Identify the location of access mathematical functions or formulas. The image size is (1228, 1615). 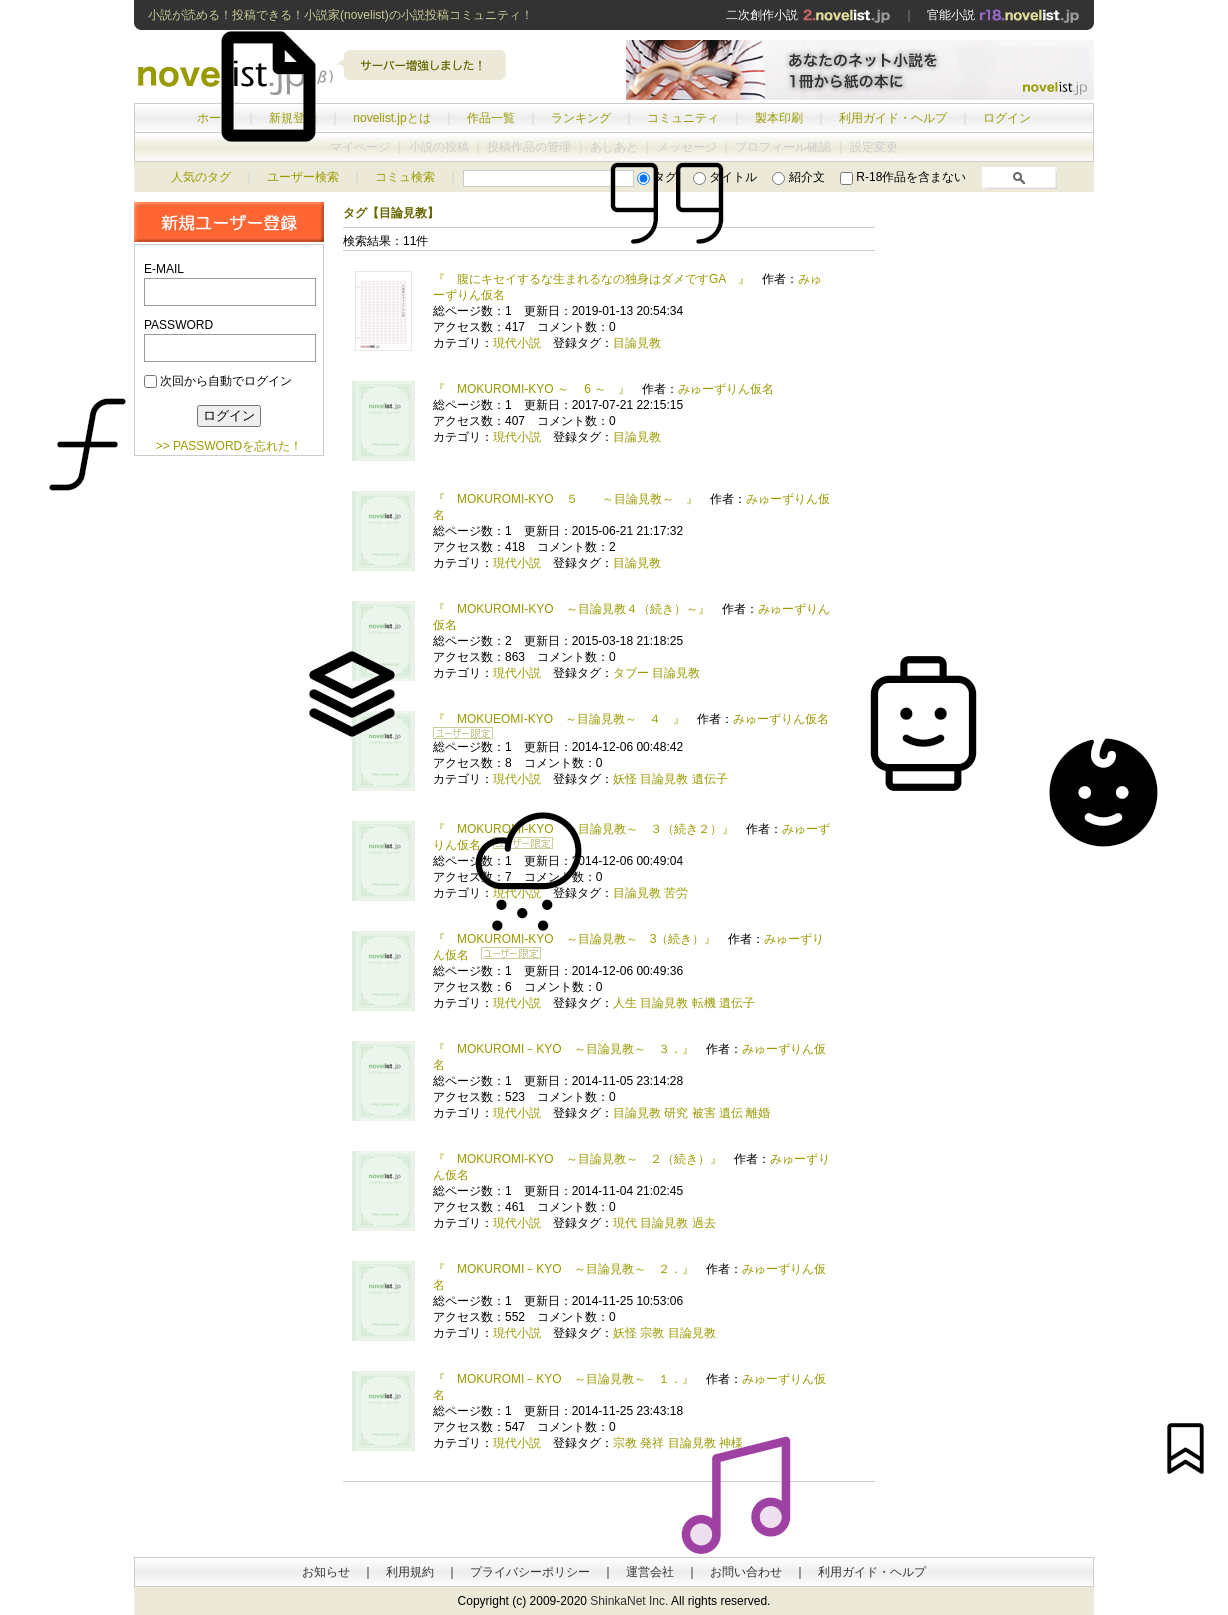
(87, 444).